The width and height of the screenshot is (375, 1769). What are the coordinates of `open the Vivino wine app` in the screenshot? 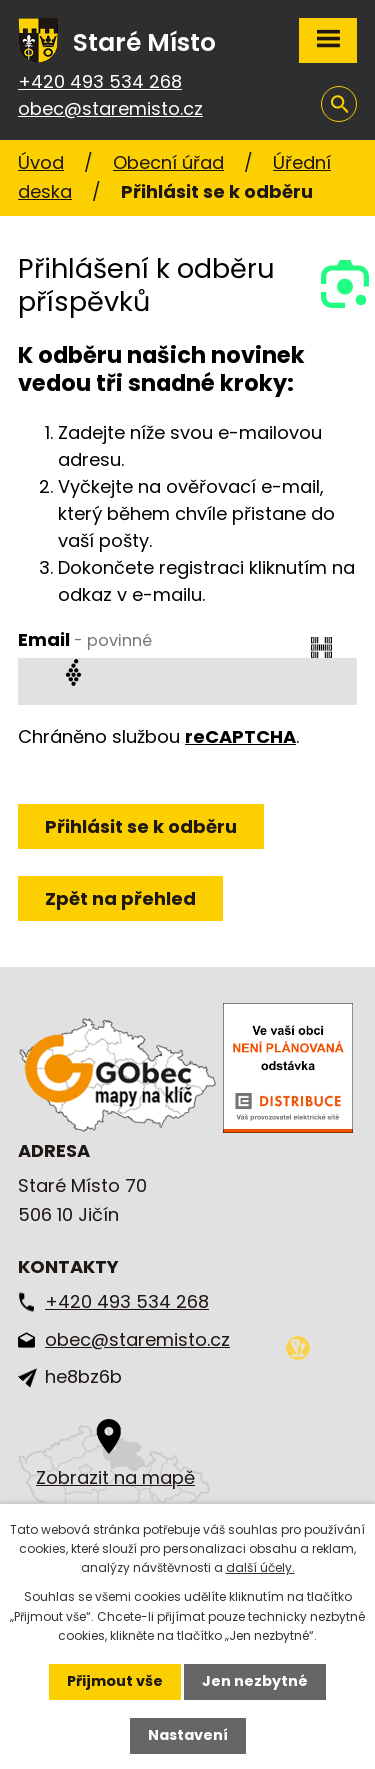 It's located at (73, 672).